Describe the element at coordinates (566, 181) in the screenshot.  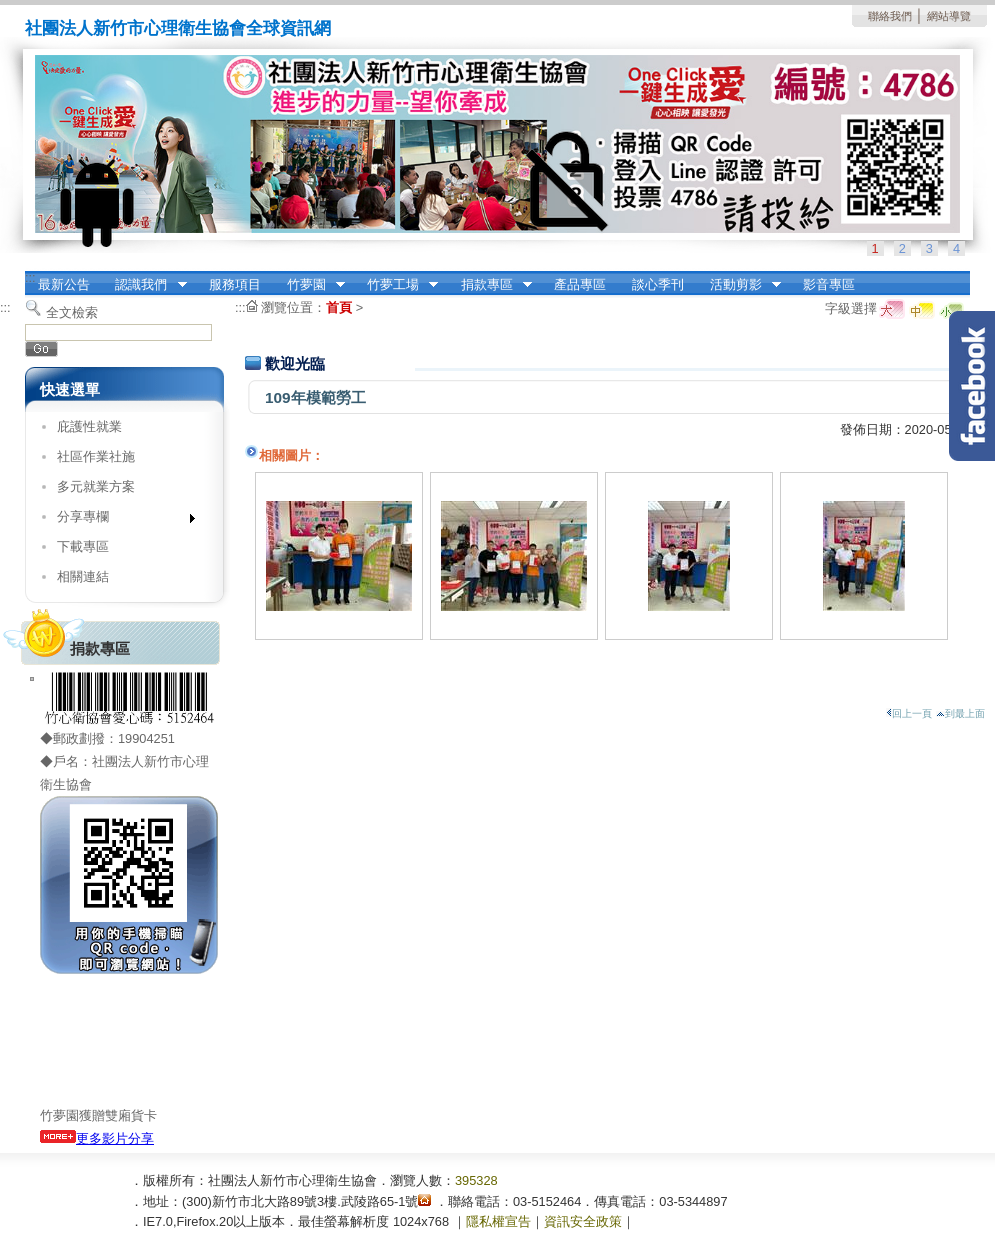
I see `indicates an unencrypted or insecure connection` at that location.